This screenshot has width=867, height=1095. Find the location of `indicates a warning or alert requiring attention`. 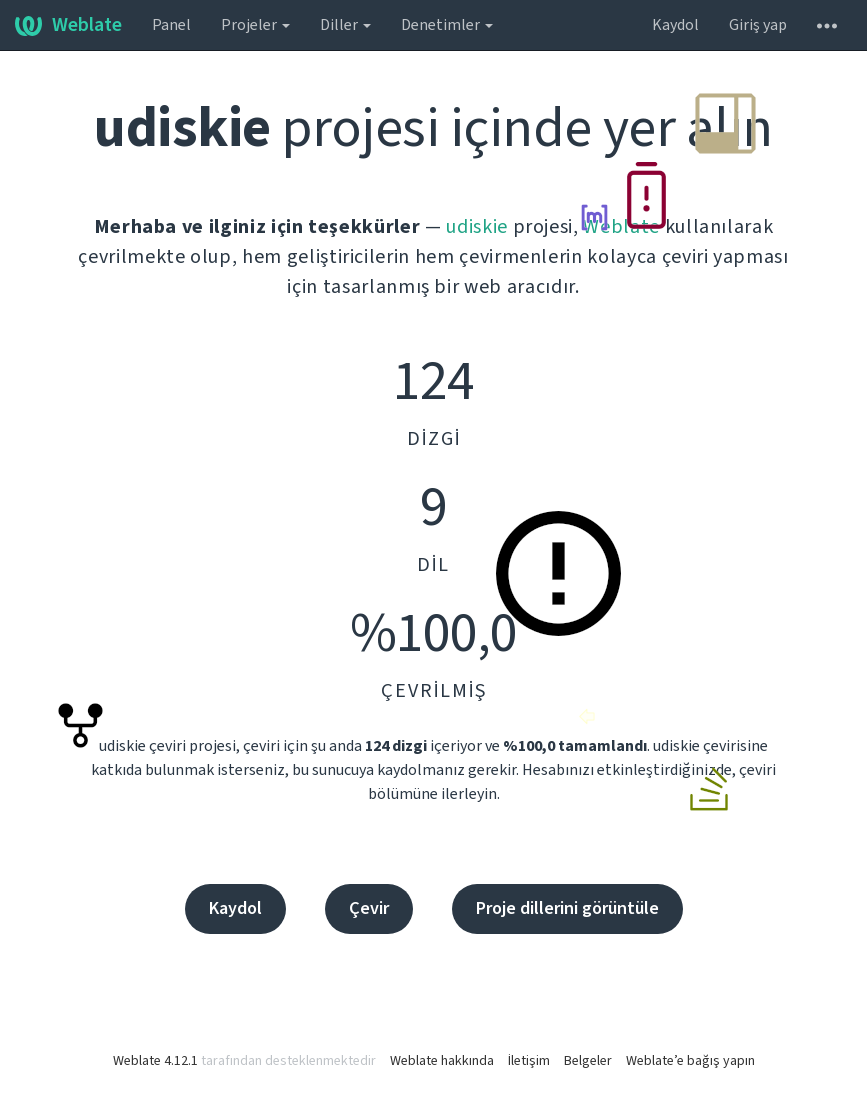

indicates a warning or alert requiring attention is located at coordinates (558, 573).